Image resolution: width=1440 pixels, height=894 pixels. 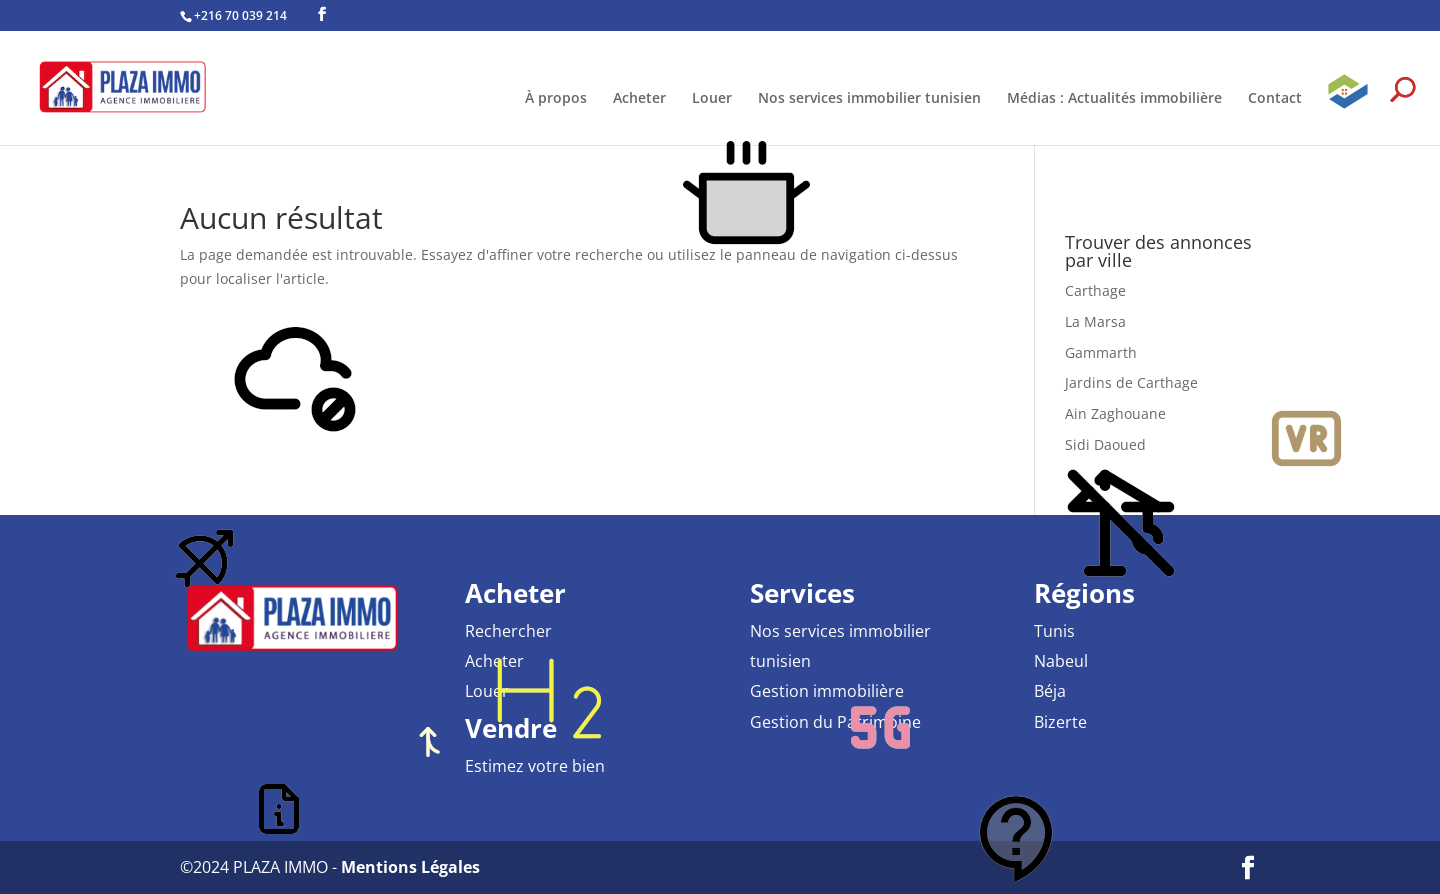 What do you see at coordinates (204, 558) in the screenshot?
I see `archery or bow-related feature` at bounding box center [204, 558].